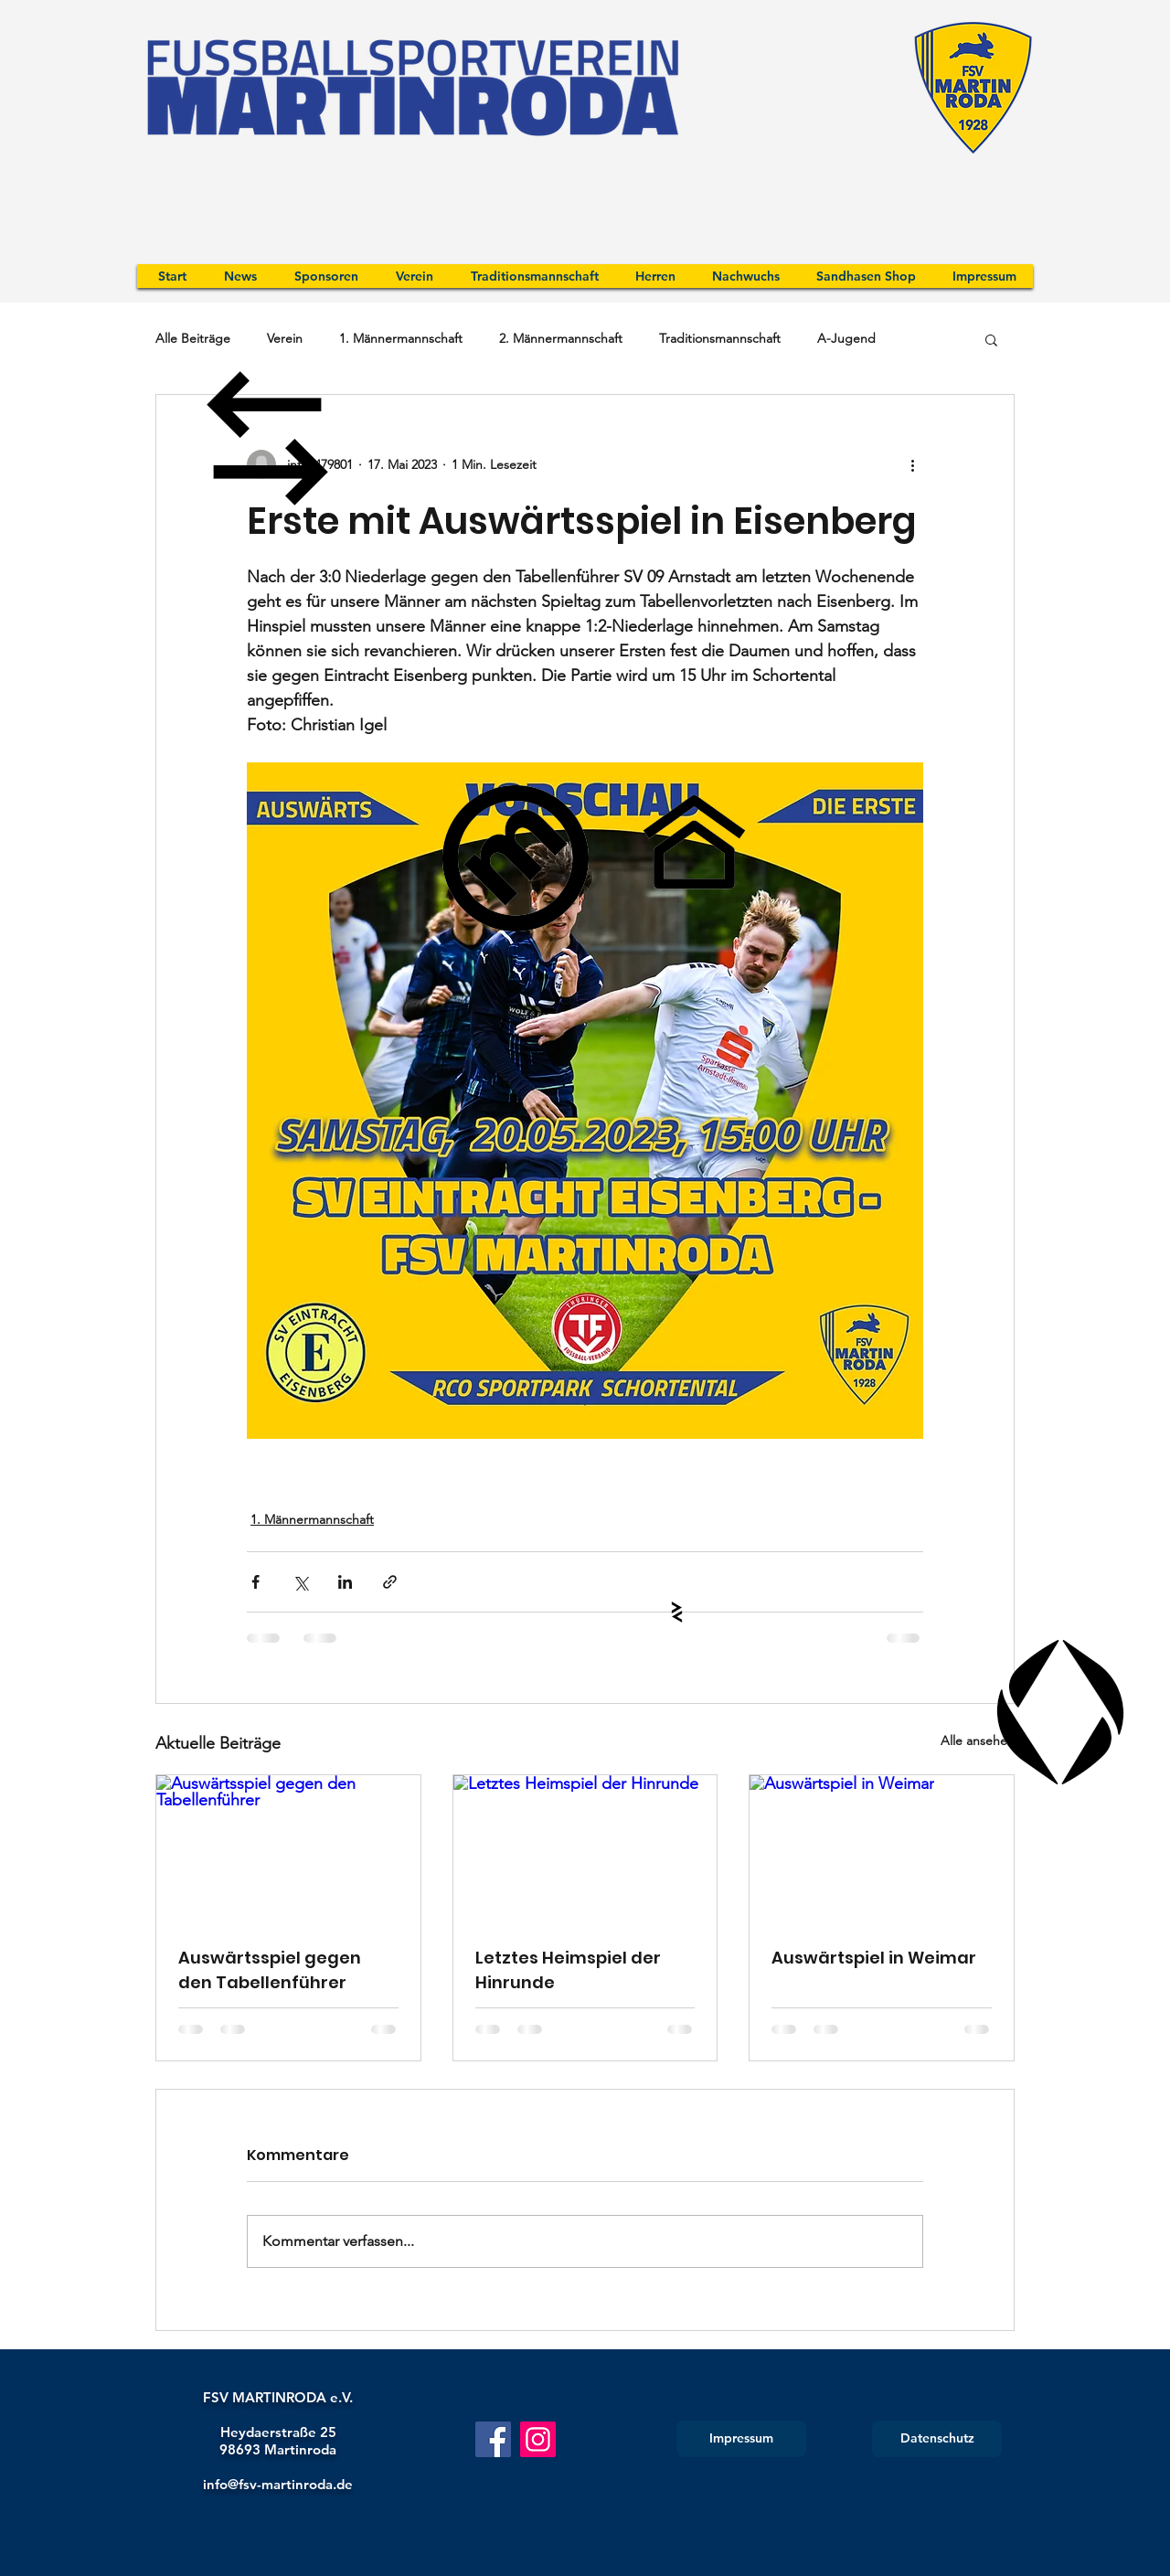  I want to click on swap or exchange items, so click(267, 438).